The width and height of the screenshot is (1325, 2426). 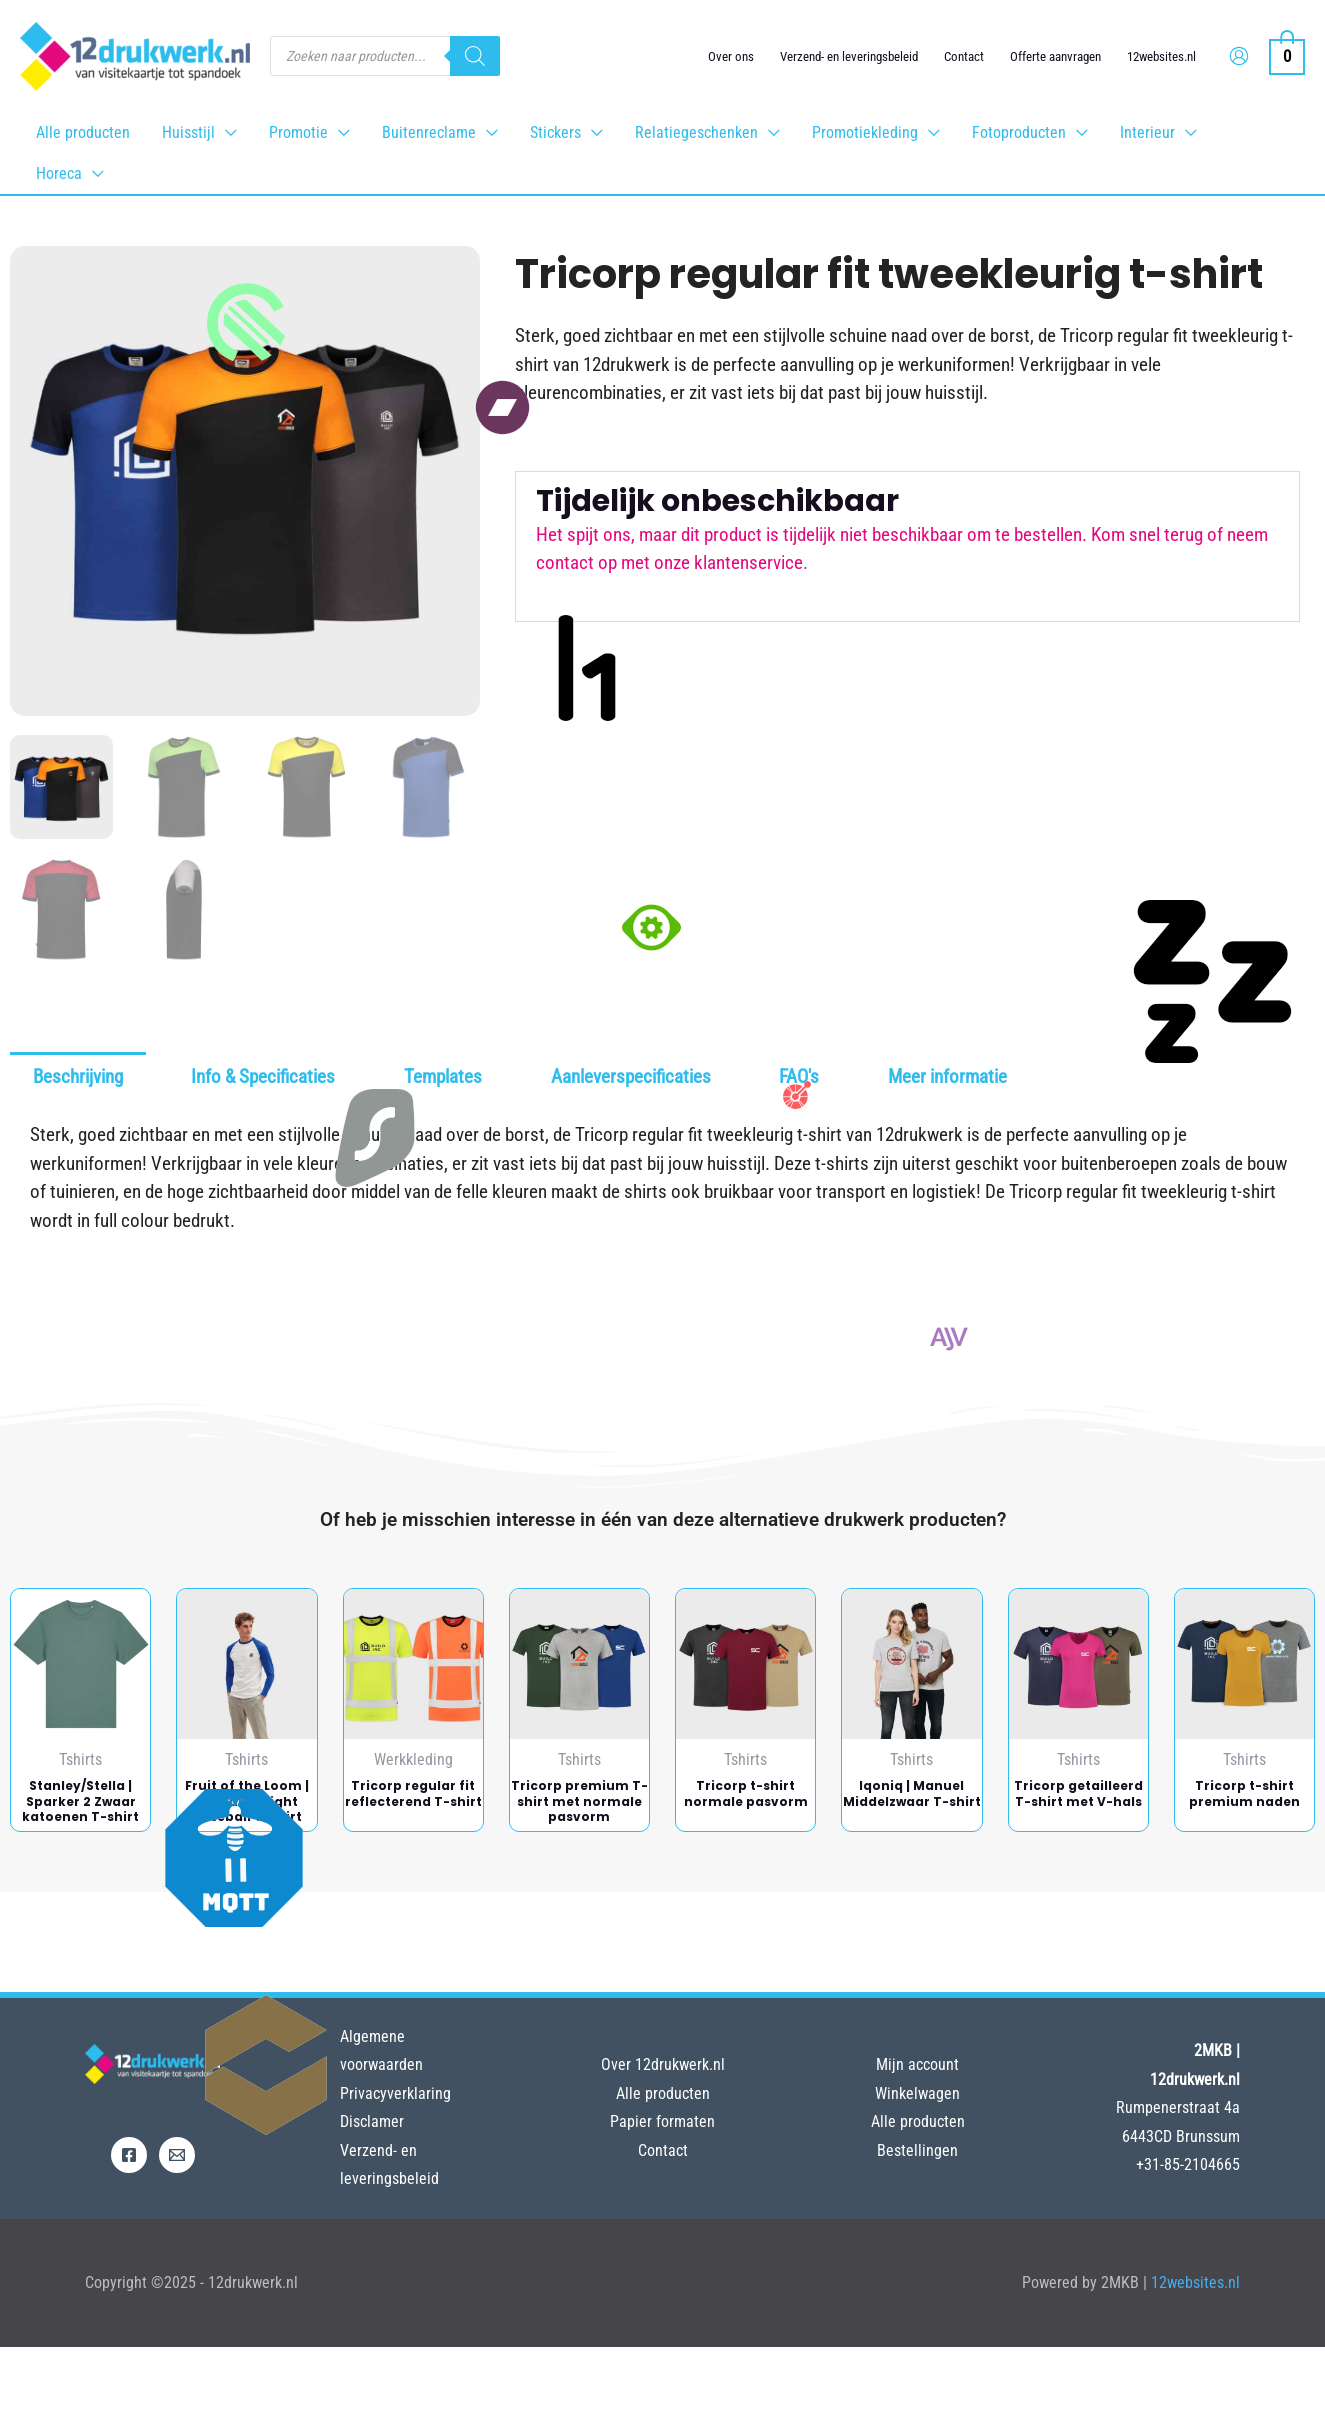 What do you see at coordinates (587, 668) in the screenshot?
I see `visit hackerone bug bounty platform` at bounding box center [587, 668].